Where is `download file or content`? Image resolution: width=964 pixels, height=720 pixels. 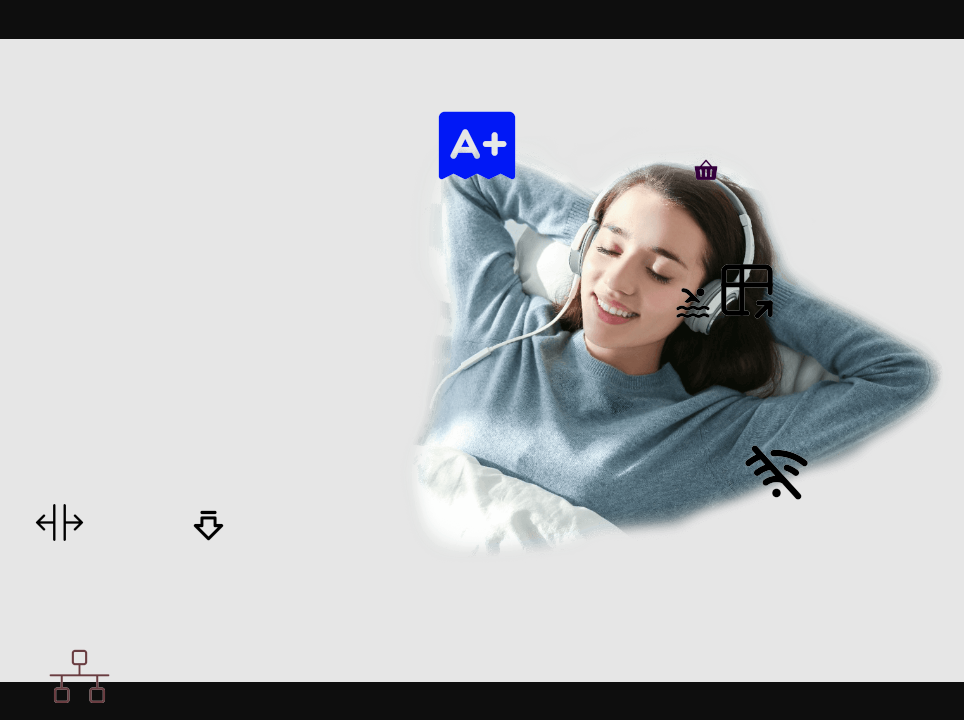
download file or content is located at coordinates (208, 524).